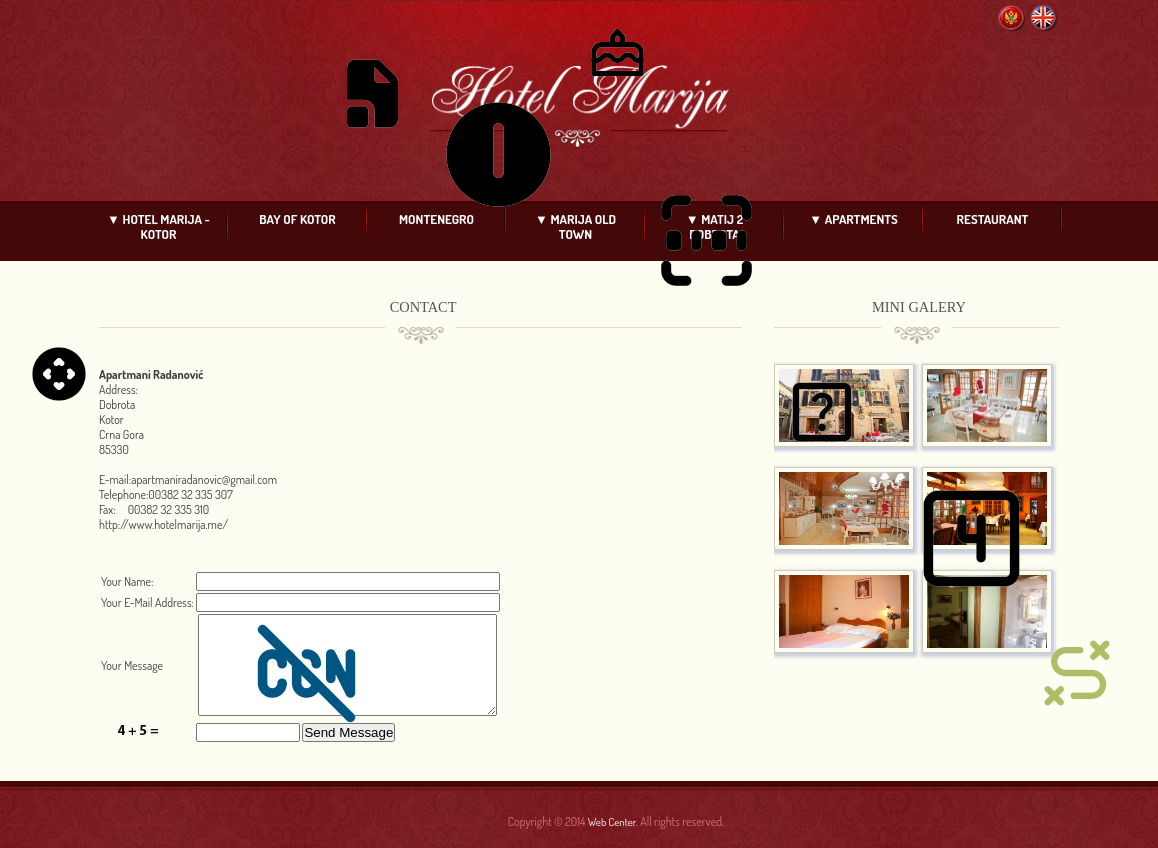 Image resolution: width=1158 pixels, height=848 pixels. Describe the element at coordinates (59, 374) in the screenshot. I see `expand or move content in all directions` at that location.